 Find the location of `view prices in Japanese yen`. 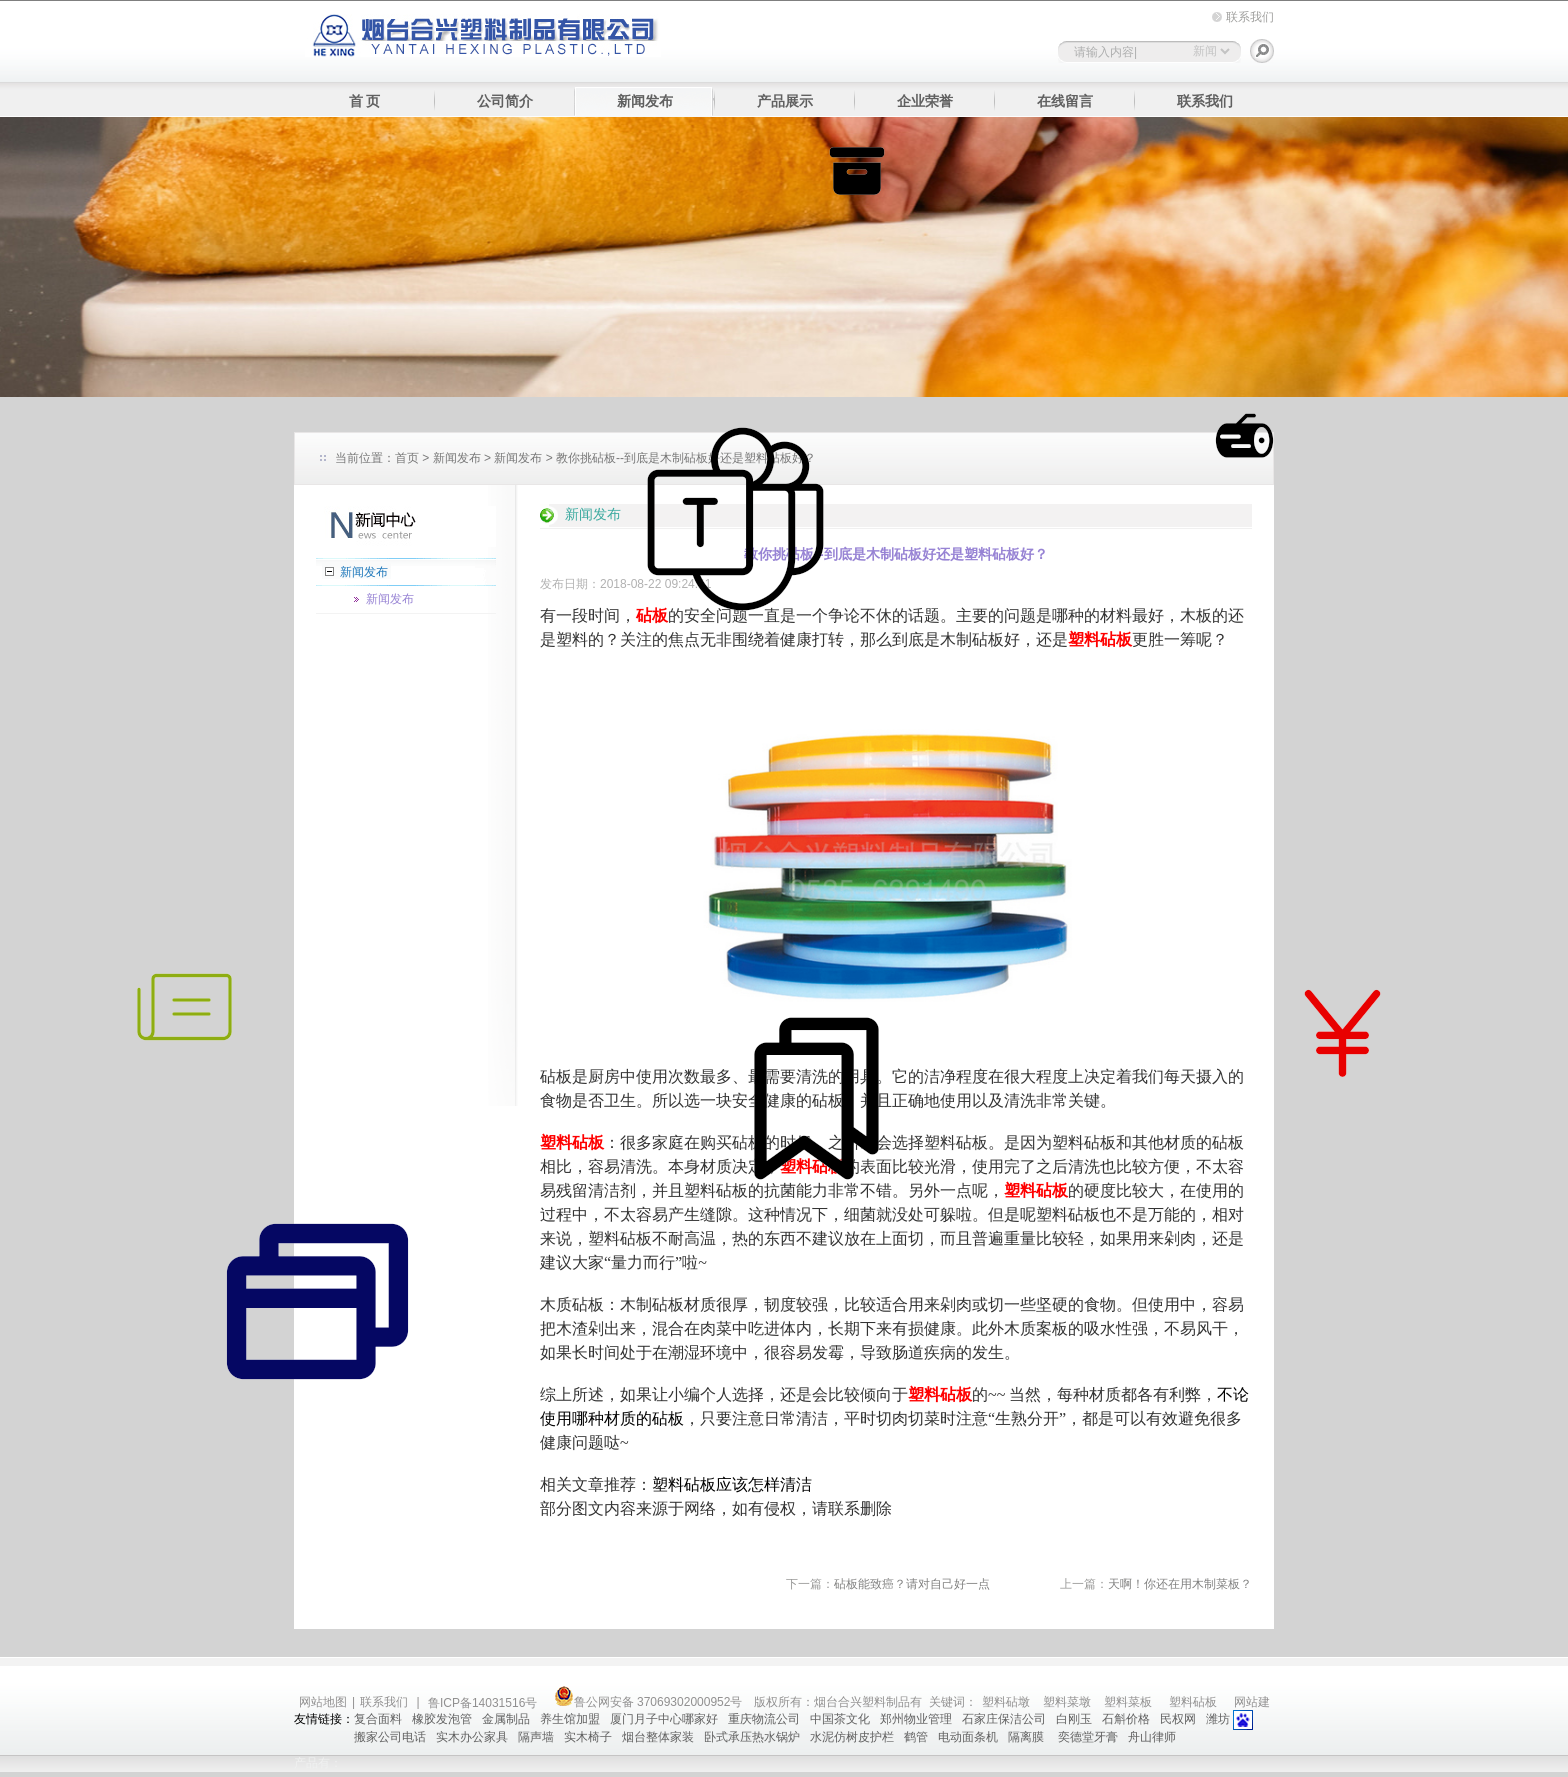

view prices in Japanese yen is located at coordinates (1342, 1031).